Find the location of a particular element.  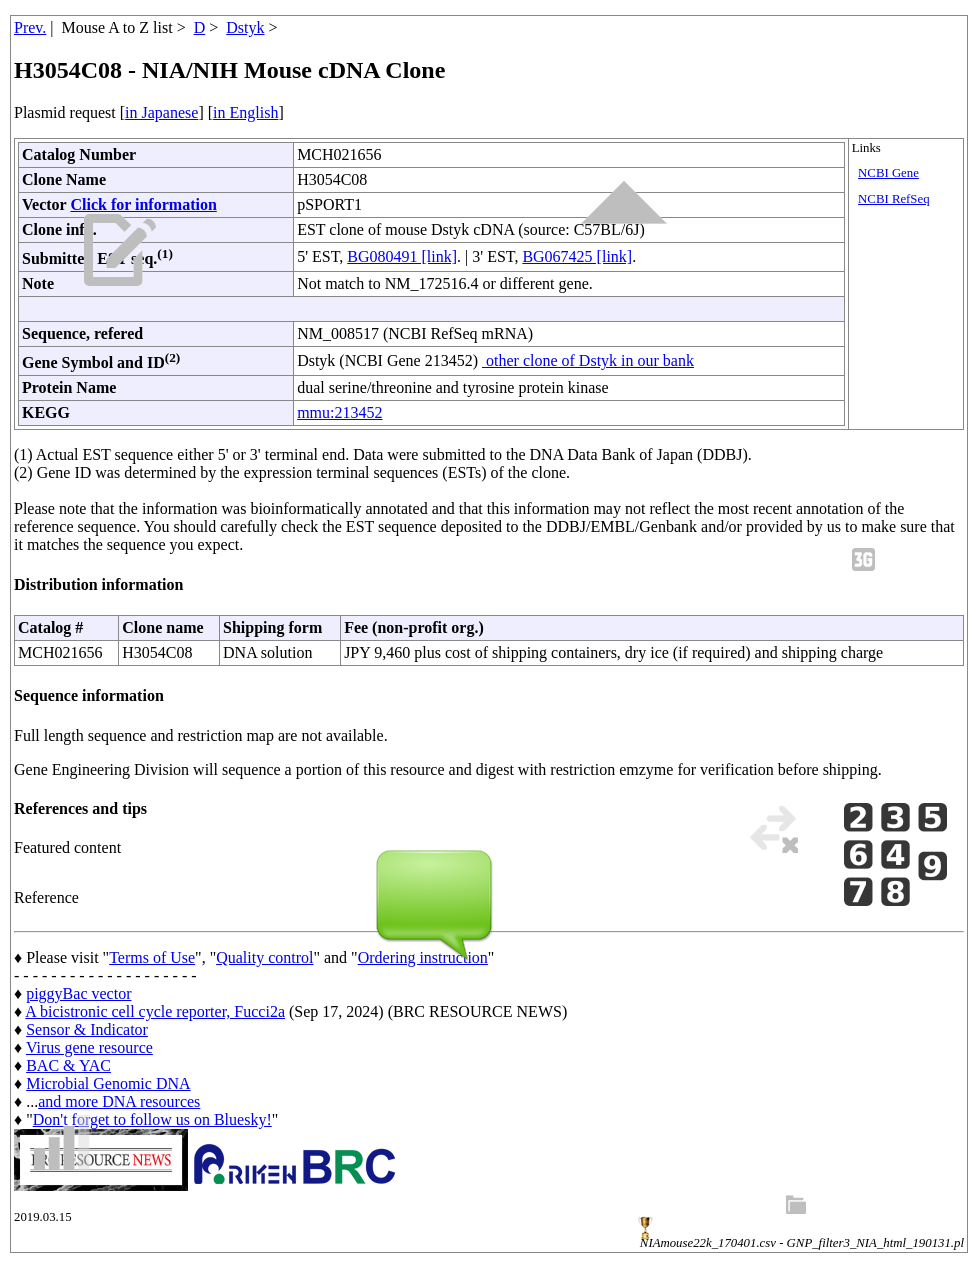

scroll or pan upward is located at coordinates (624, 206).